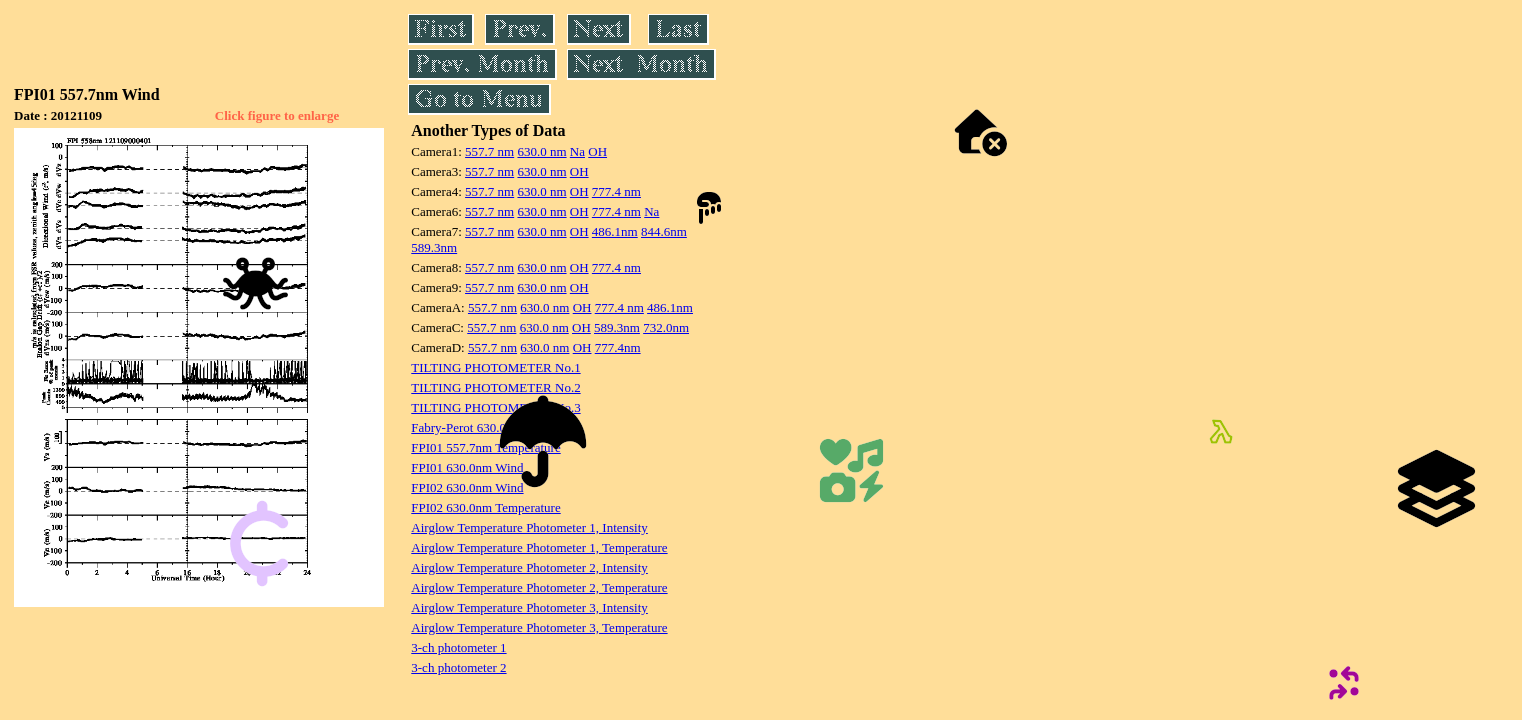 This screenshot has height=720, width=1522. Describe the element at coordinates (1220, 431) in the screenshot. I see `open LINQPad application` at that location.